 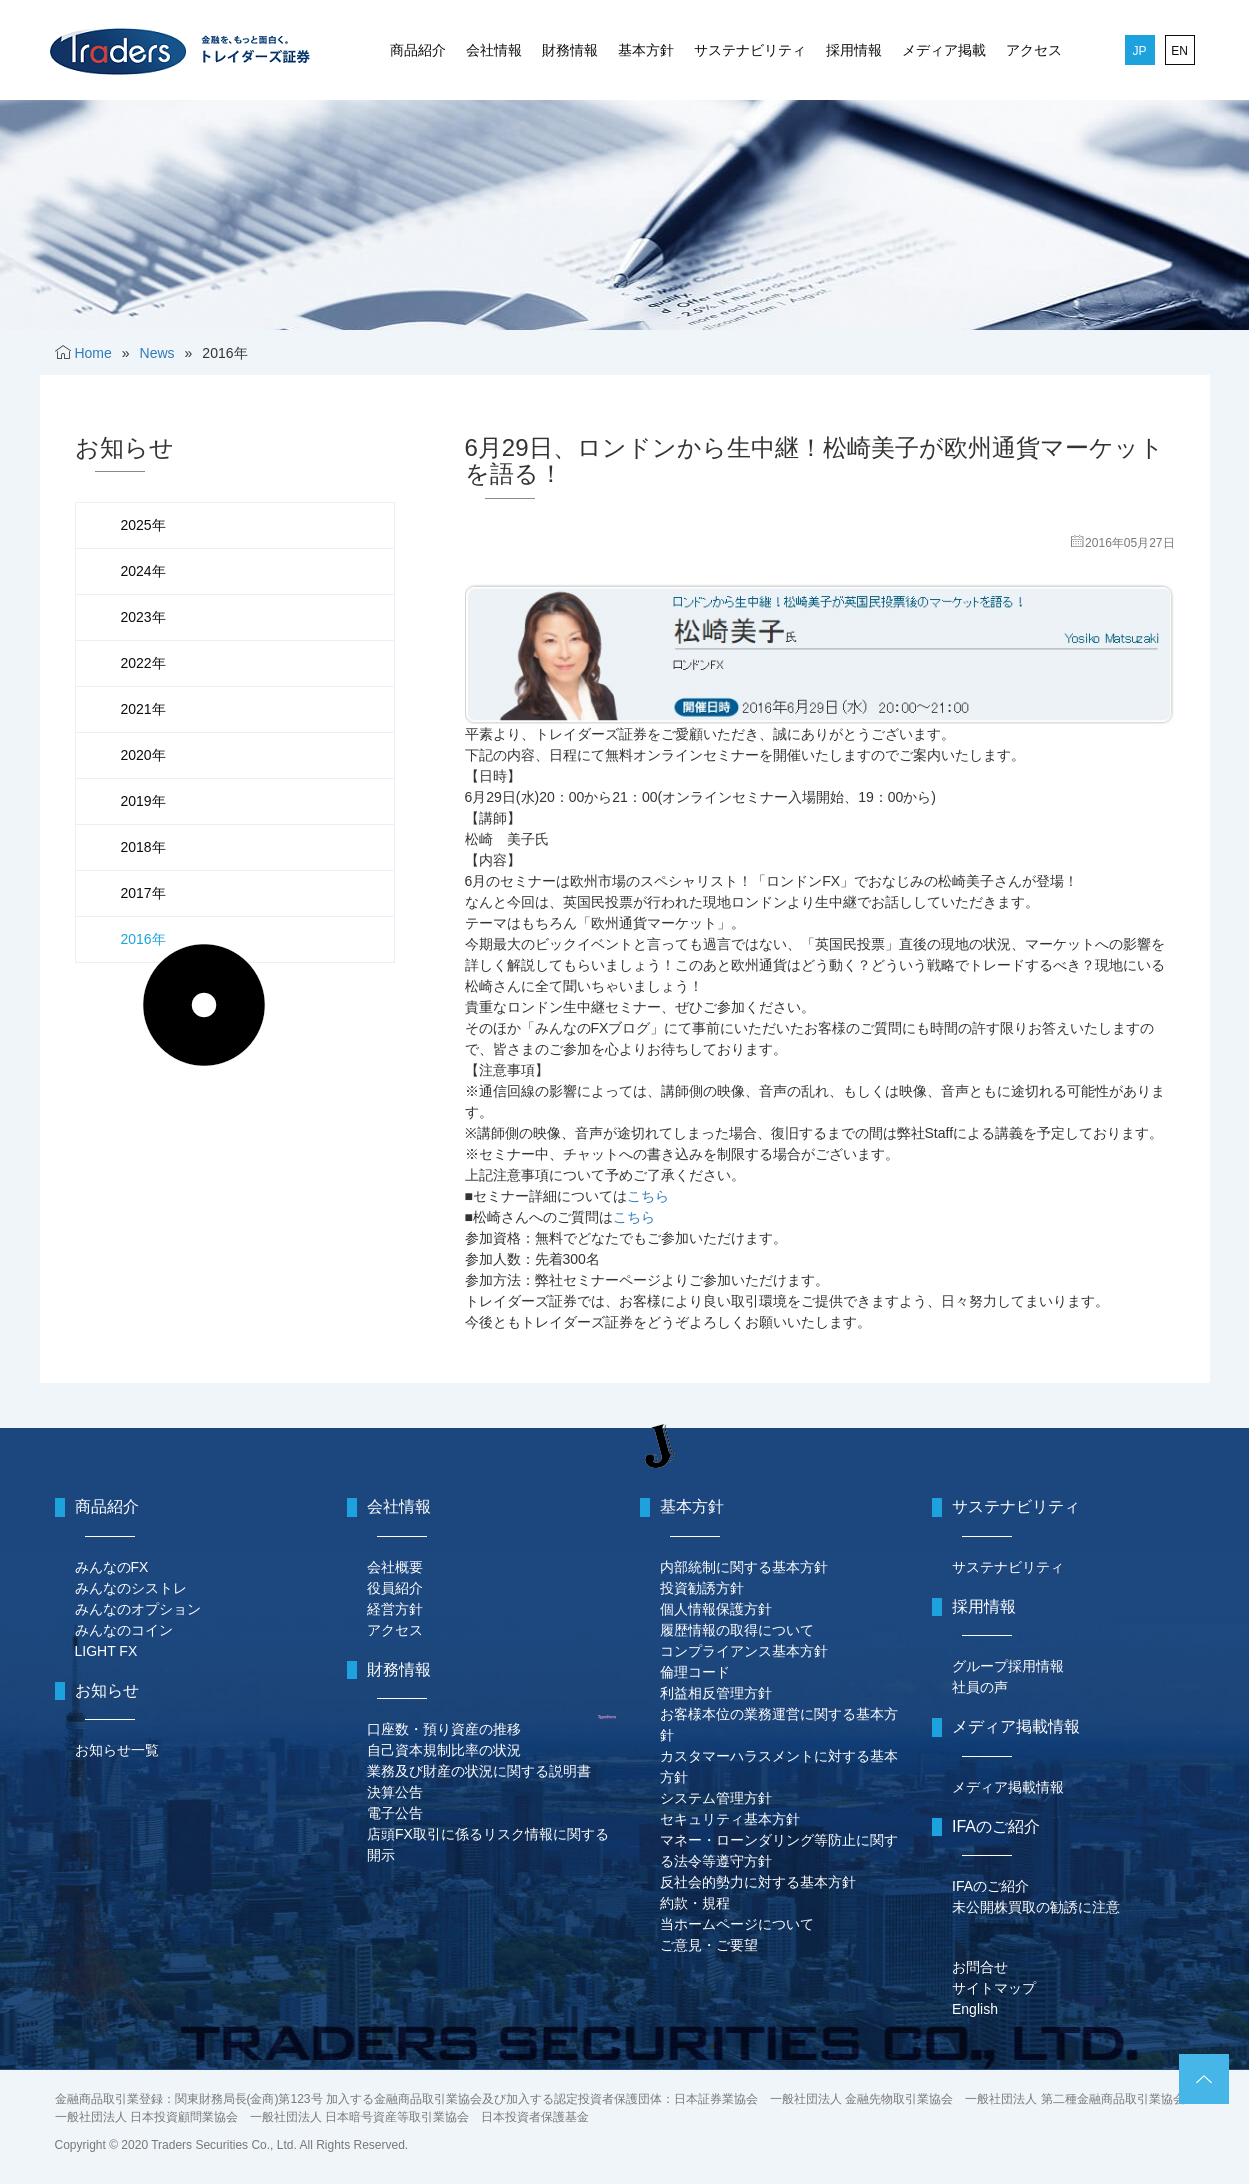 What do you see at coordinates (204, 1005) in the screenshot?
I see `focus on a selected element or area` at bounding box center [204, 1005].